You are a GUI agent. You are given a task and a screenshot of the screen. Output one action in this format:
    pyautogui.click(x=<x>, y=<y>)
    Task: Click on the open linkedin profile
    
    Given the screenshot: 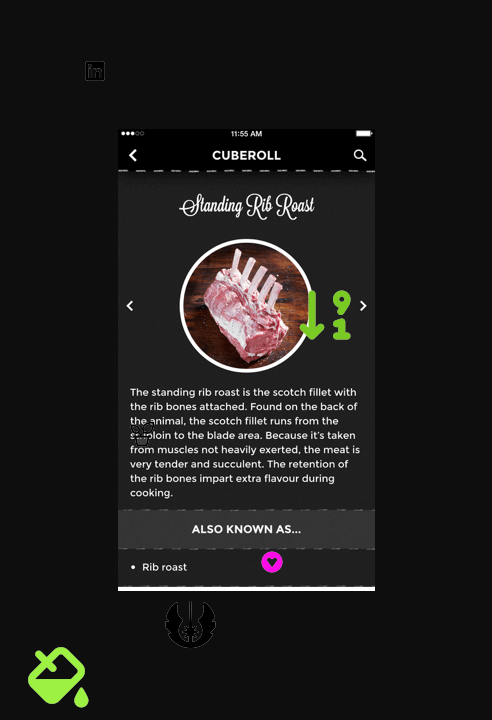 What is the action you would take?
    pyautogui.click(x=95, y=71)
    